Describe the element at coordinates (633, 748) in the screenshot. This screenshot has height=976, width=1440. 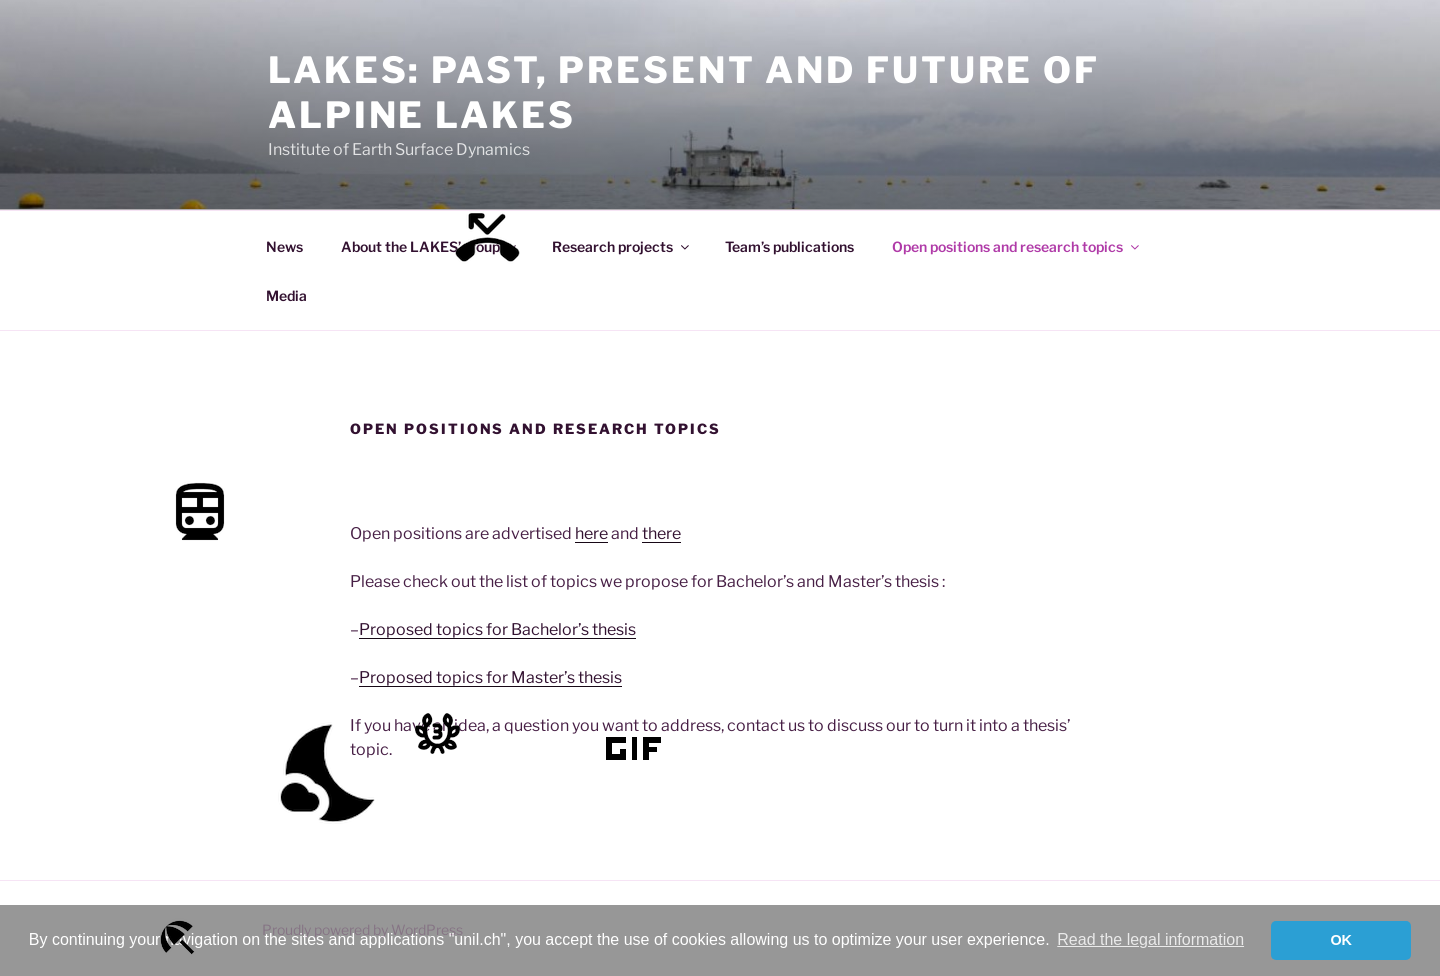
I see `insert a GIF into your message` at that location.